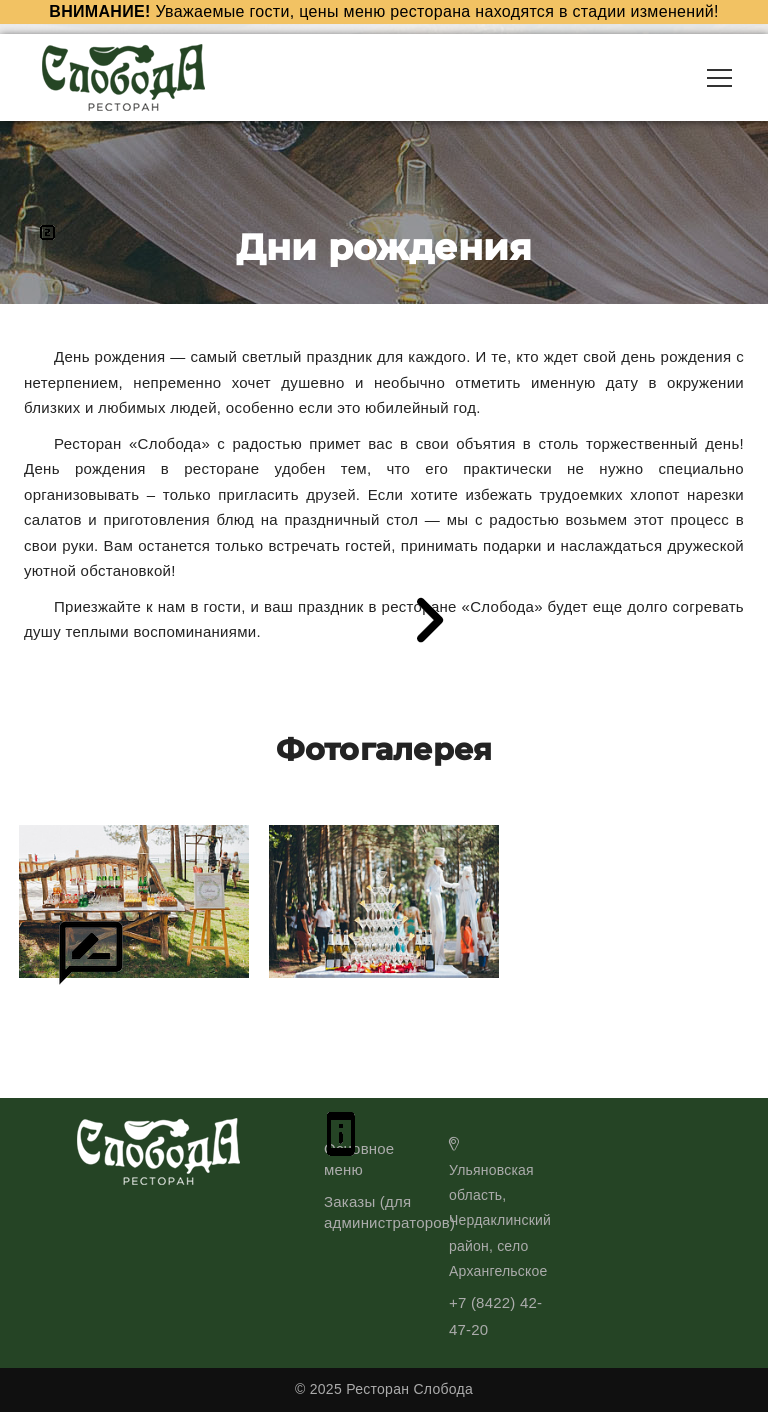 The width and height of the screenshot is (768, 1412). Describe the element at coordinates (341, 1134) in the screenshot. I see `view device information` at that location.